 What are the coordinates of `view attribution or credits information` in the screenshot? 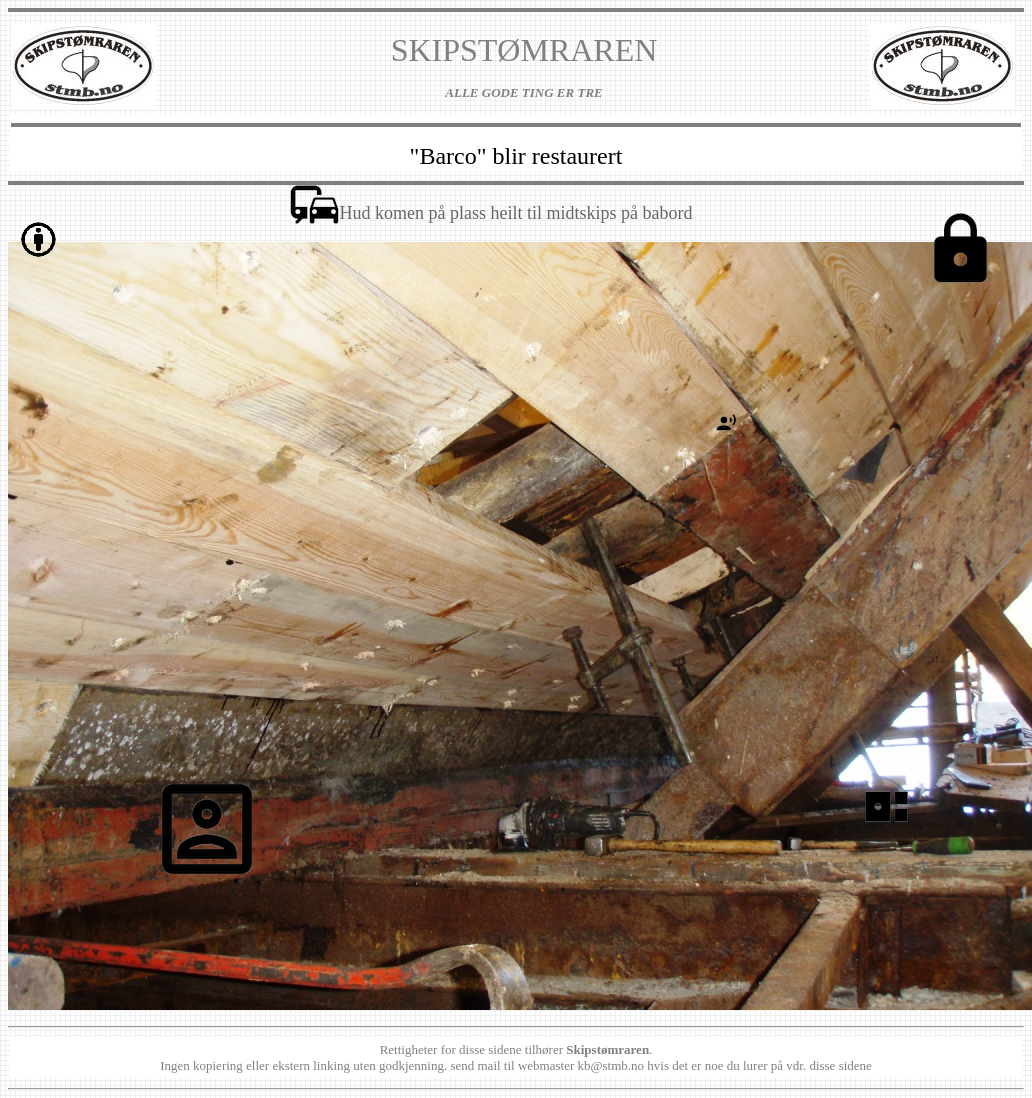 It's located at (38, 239).